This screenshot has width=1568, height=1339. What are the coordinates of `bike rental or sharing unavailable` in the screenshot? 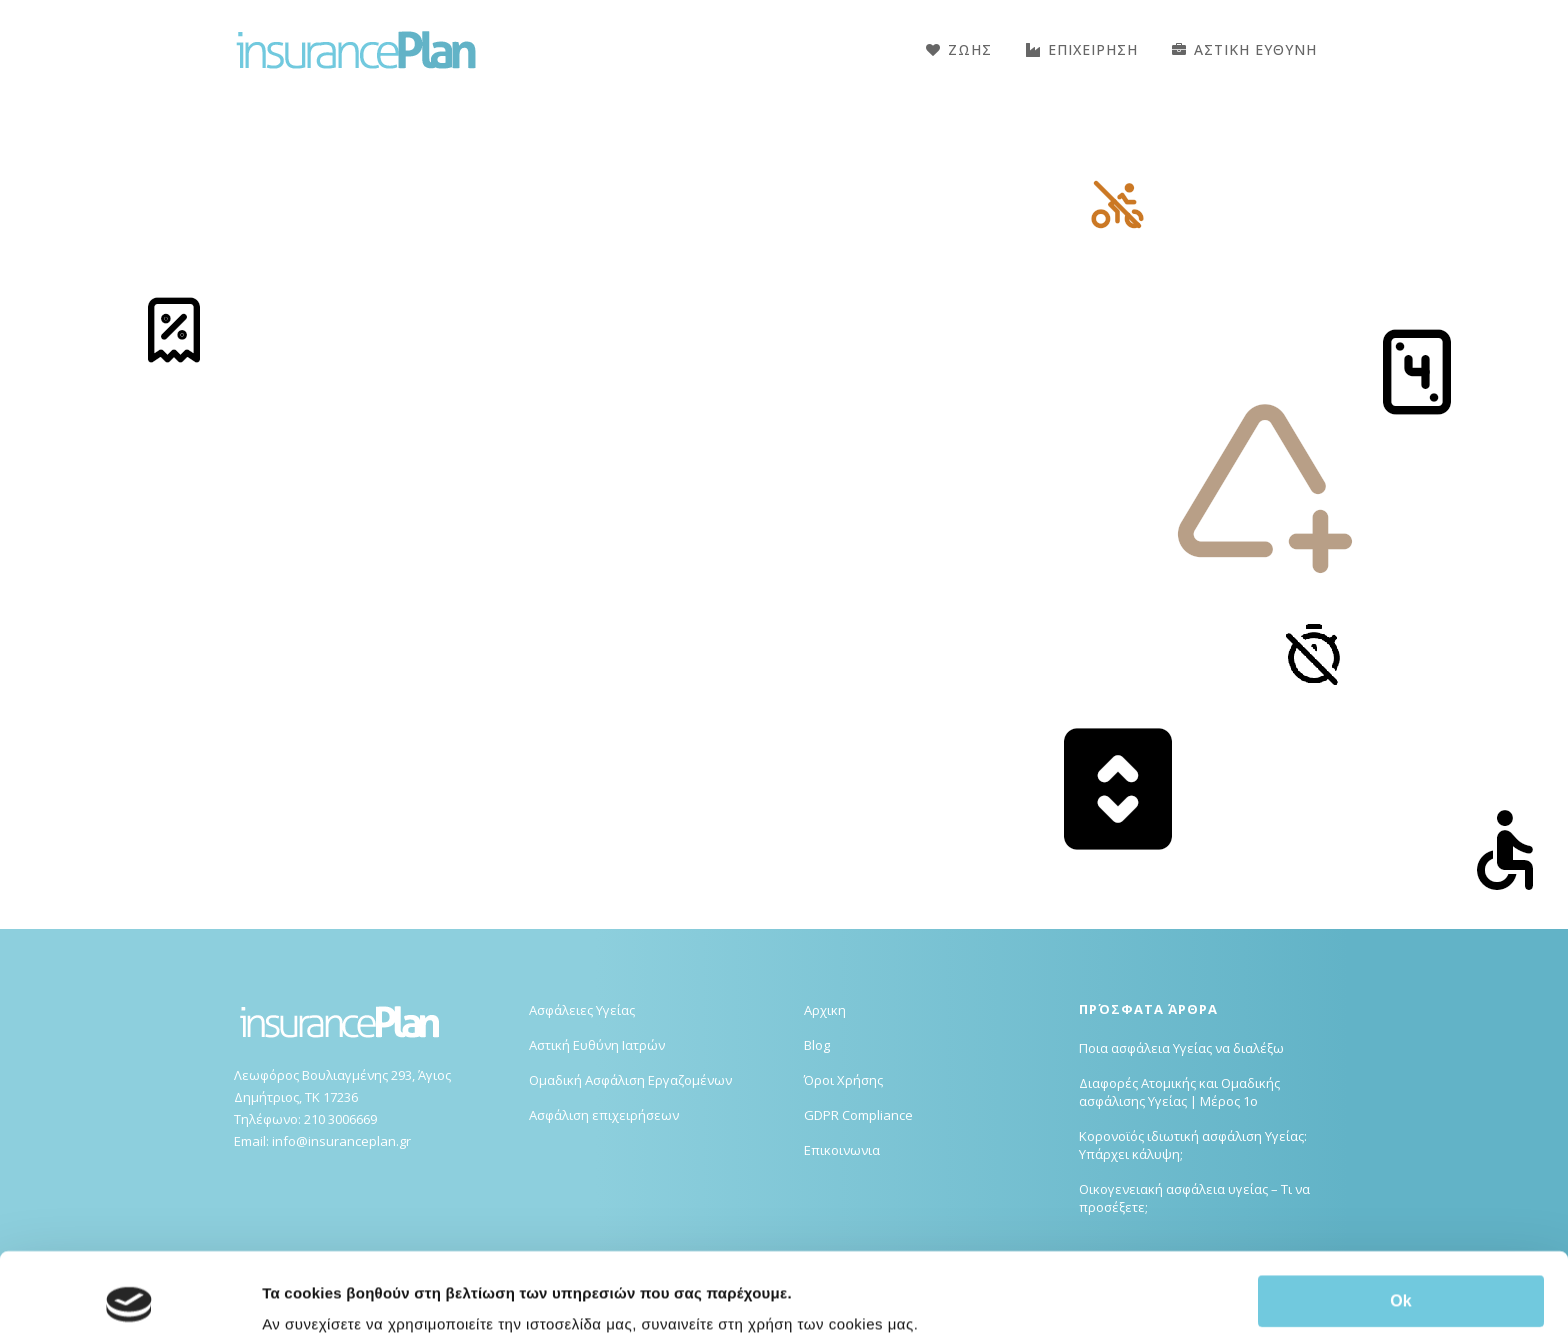 It's located at (1117, 204).